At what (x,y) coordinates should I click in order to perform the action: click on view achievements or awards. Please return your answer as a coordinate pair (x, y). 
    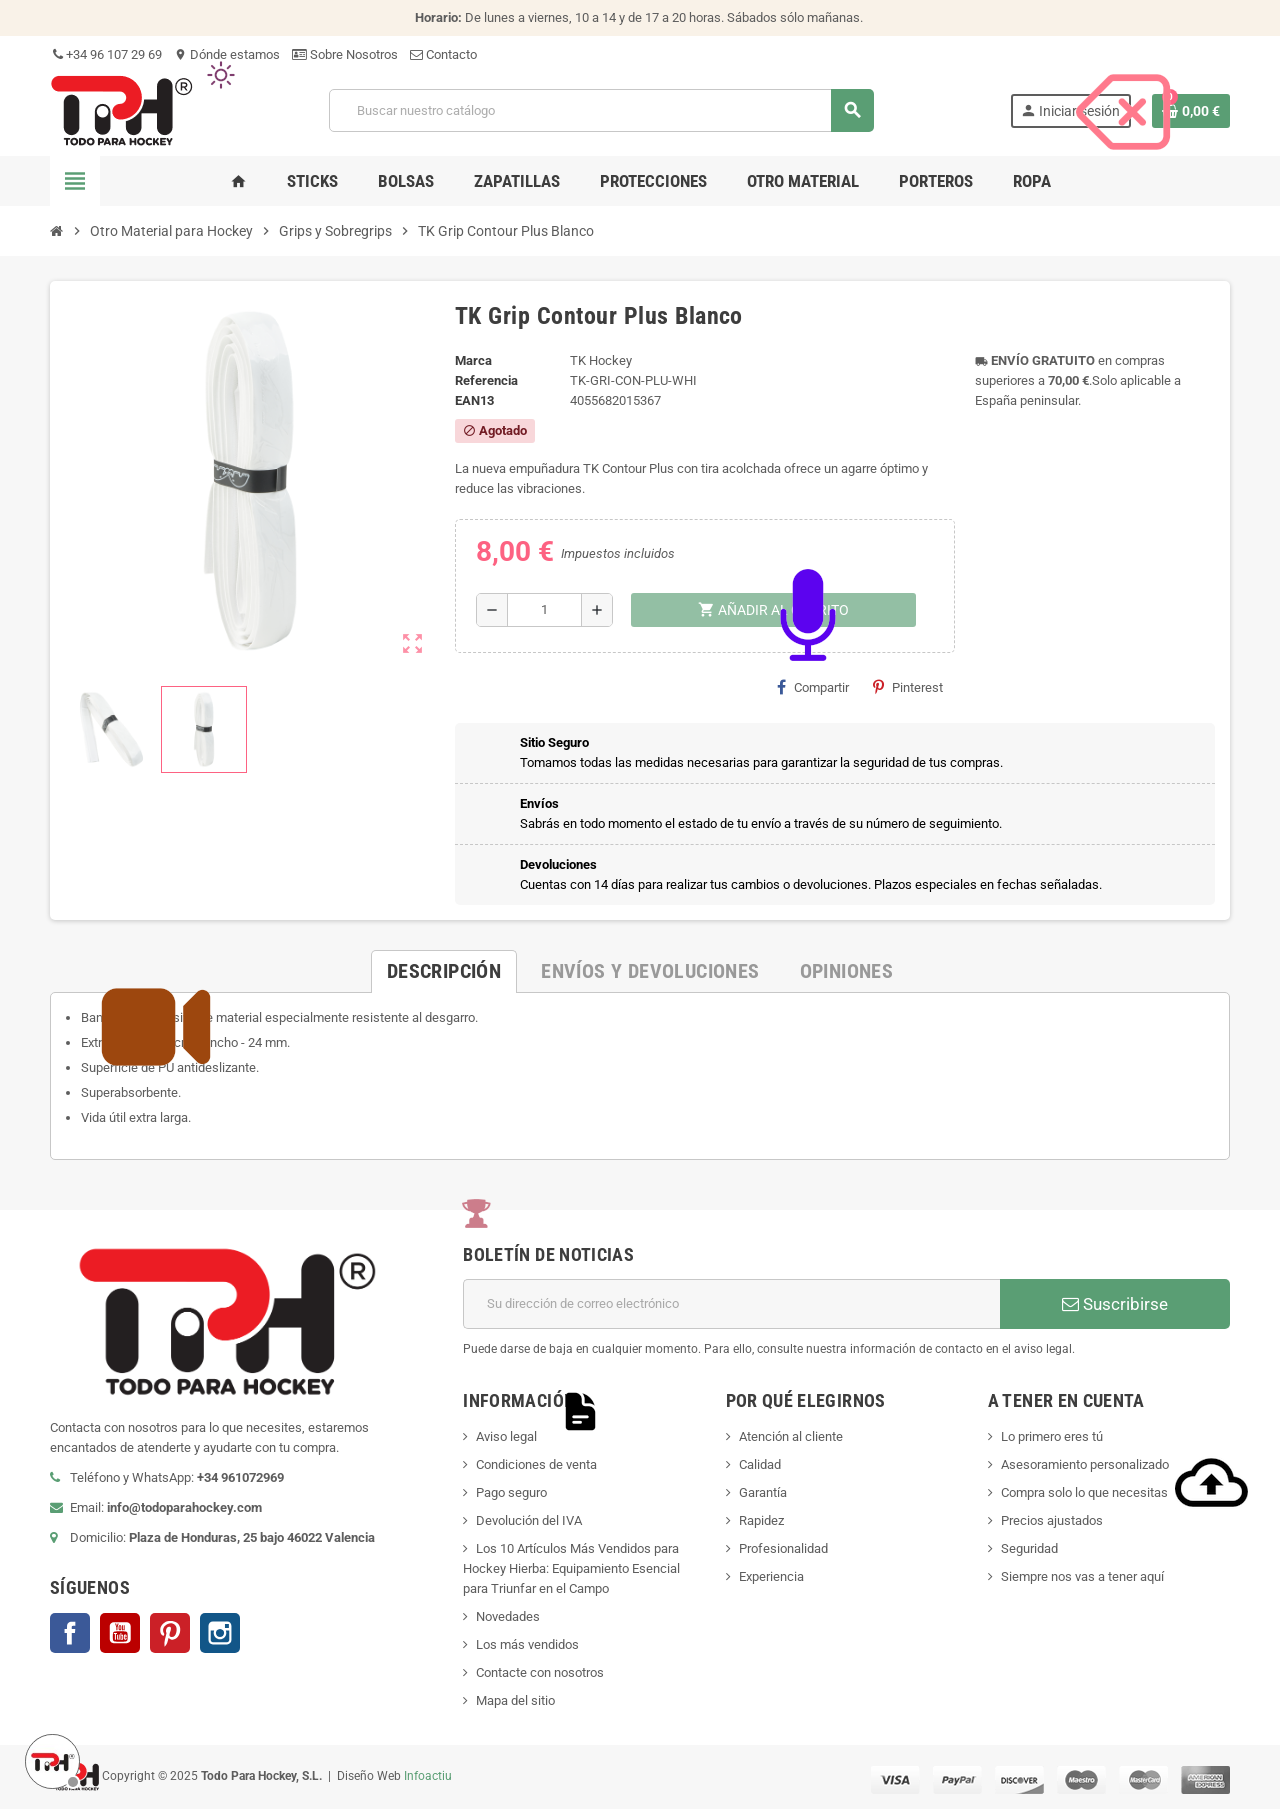
    Looking at the image, I should click on (476, 1213).